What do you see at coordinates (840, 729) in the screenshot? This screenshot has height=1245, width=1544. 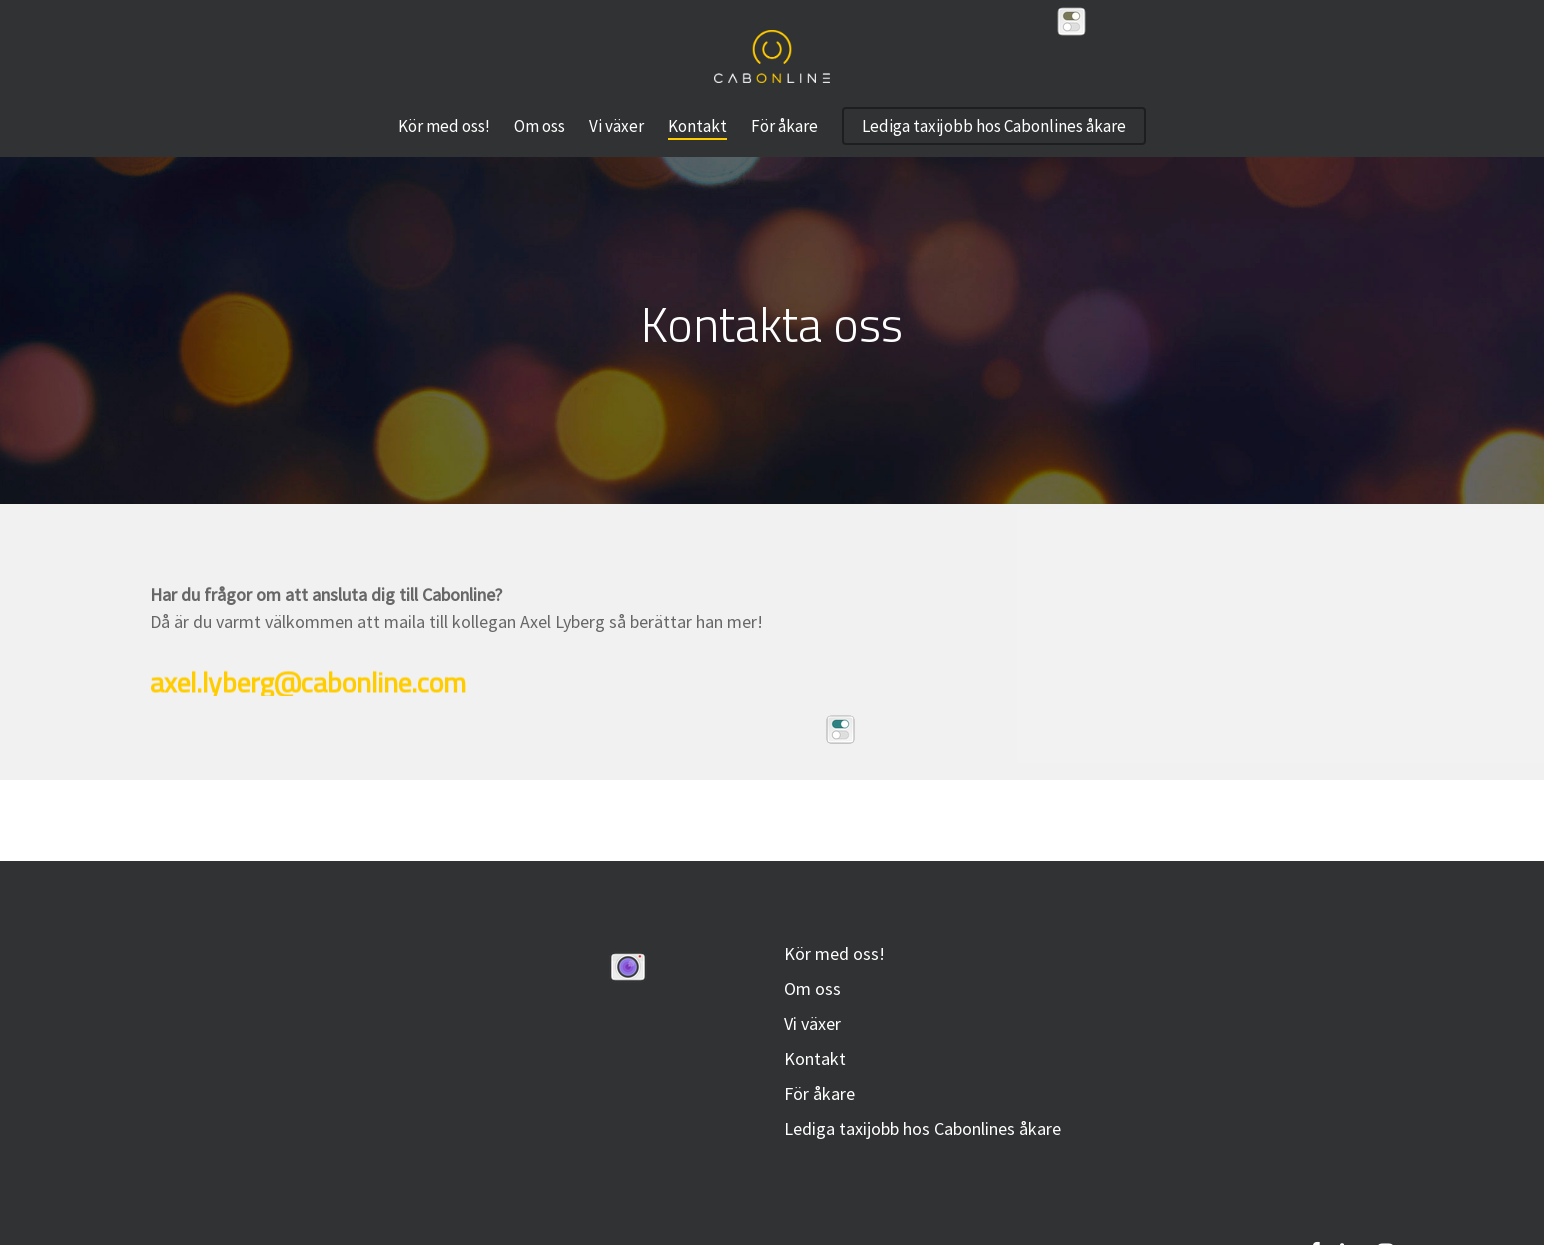 I see `open gnome tweaks to customize system settings` at bounding box center [840, 729].